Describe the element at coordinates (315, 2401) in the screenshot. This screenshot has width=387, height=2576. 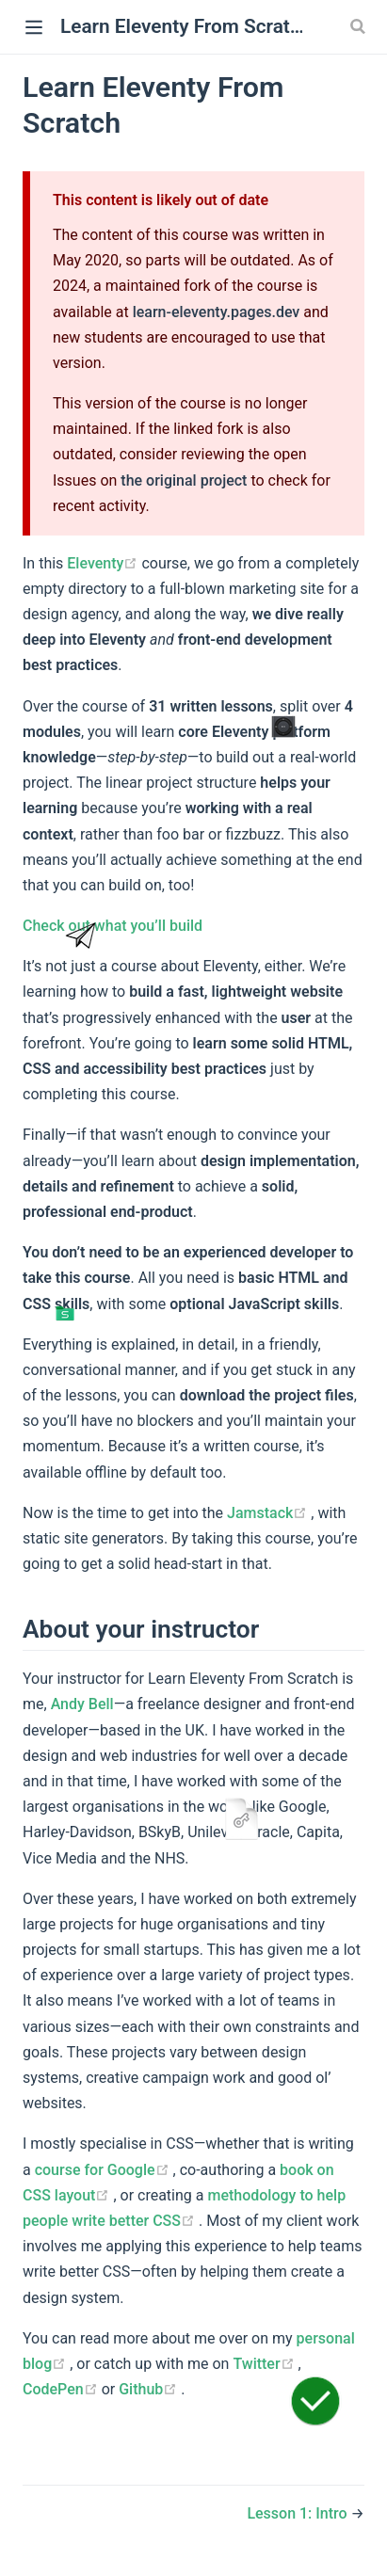
I see `indicates a default or selected item` at that location.